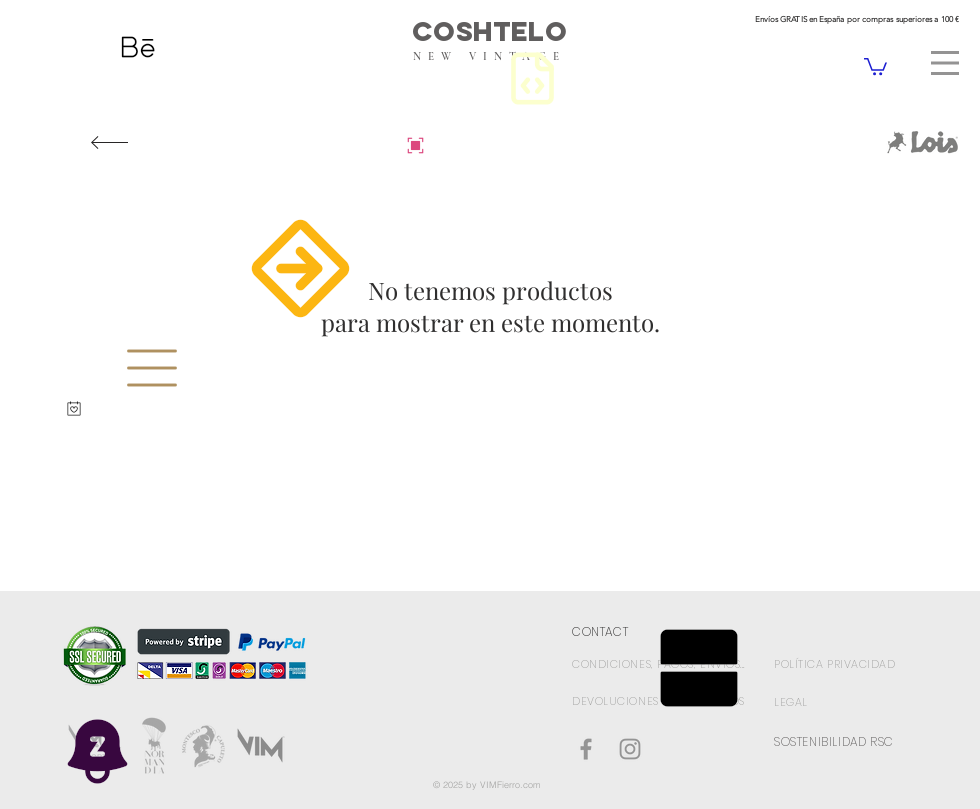 The image size is (980, 809). Describe the element at coordinates (74, 409) in the screenshot. I see `view favorite or loved events` at that location.